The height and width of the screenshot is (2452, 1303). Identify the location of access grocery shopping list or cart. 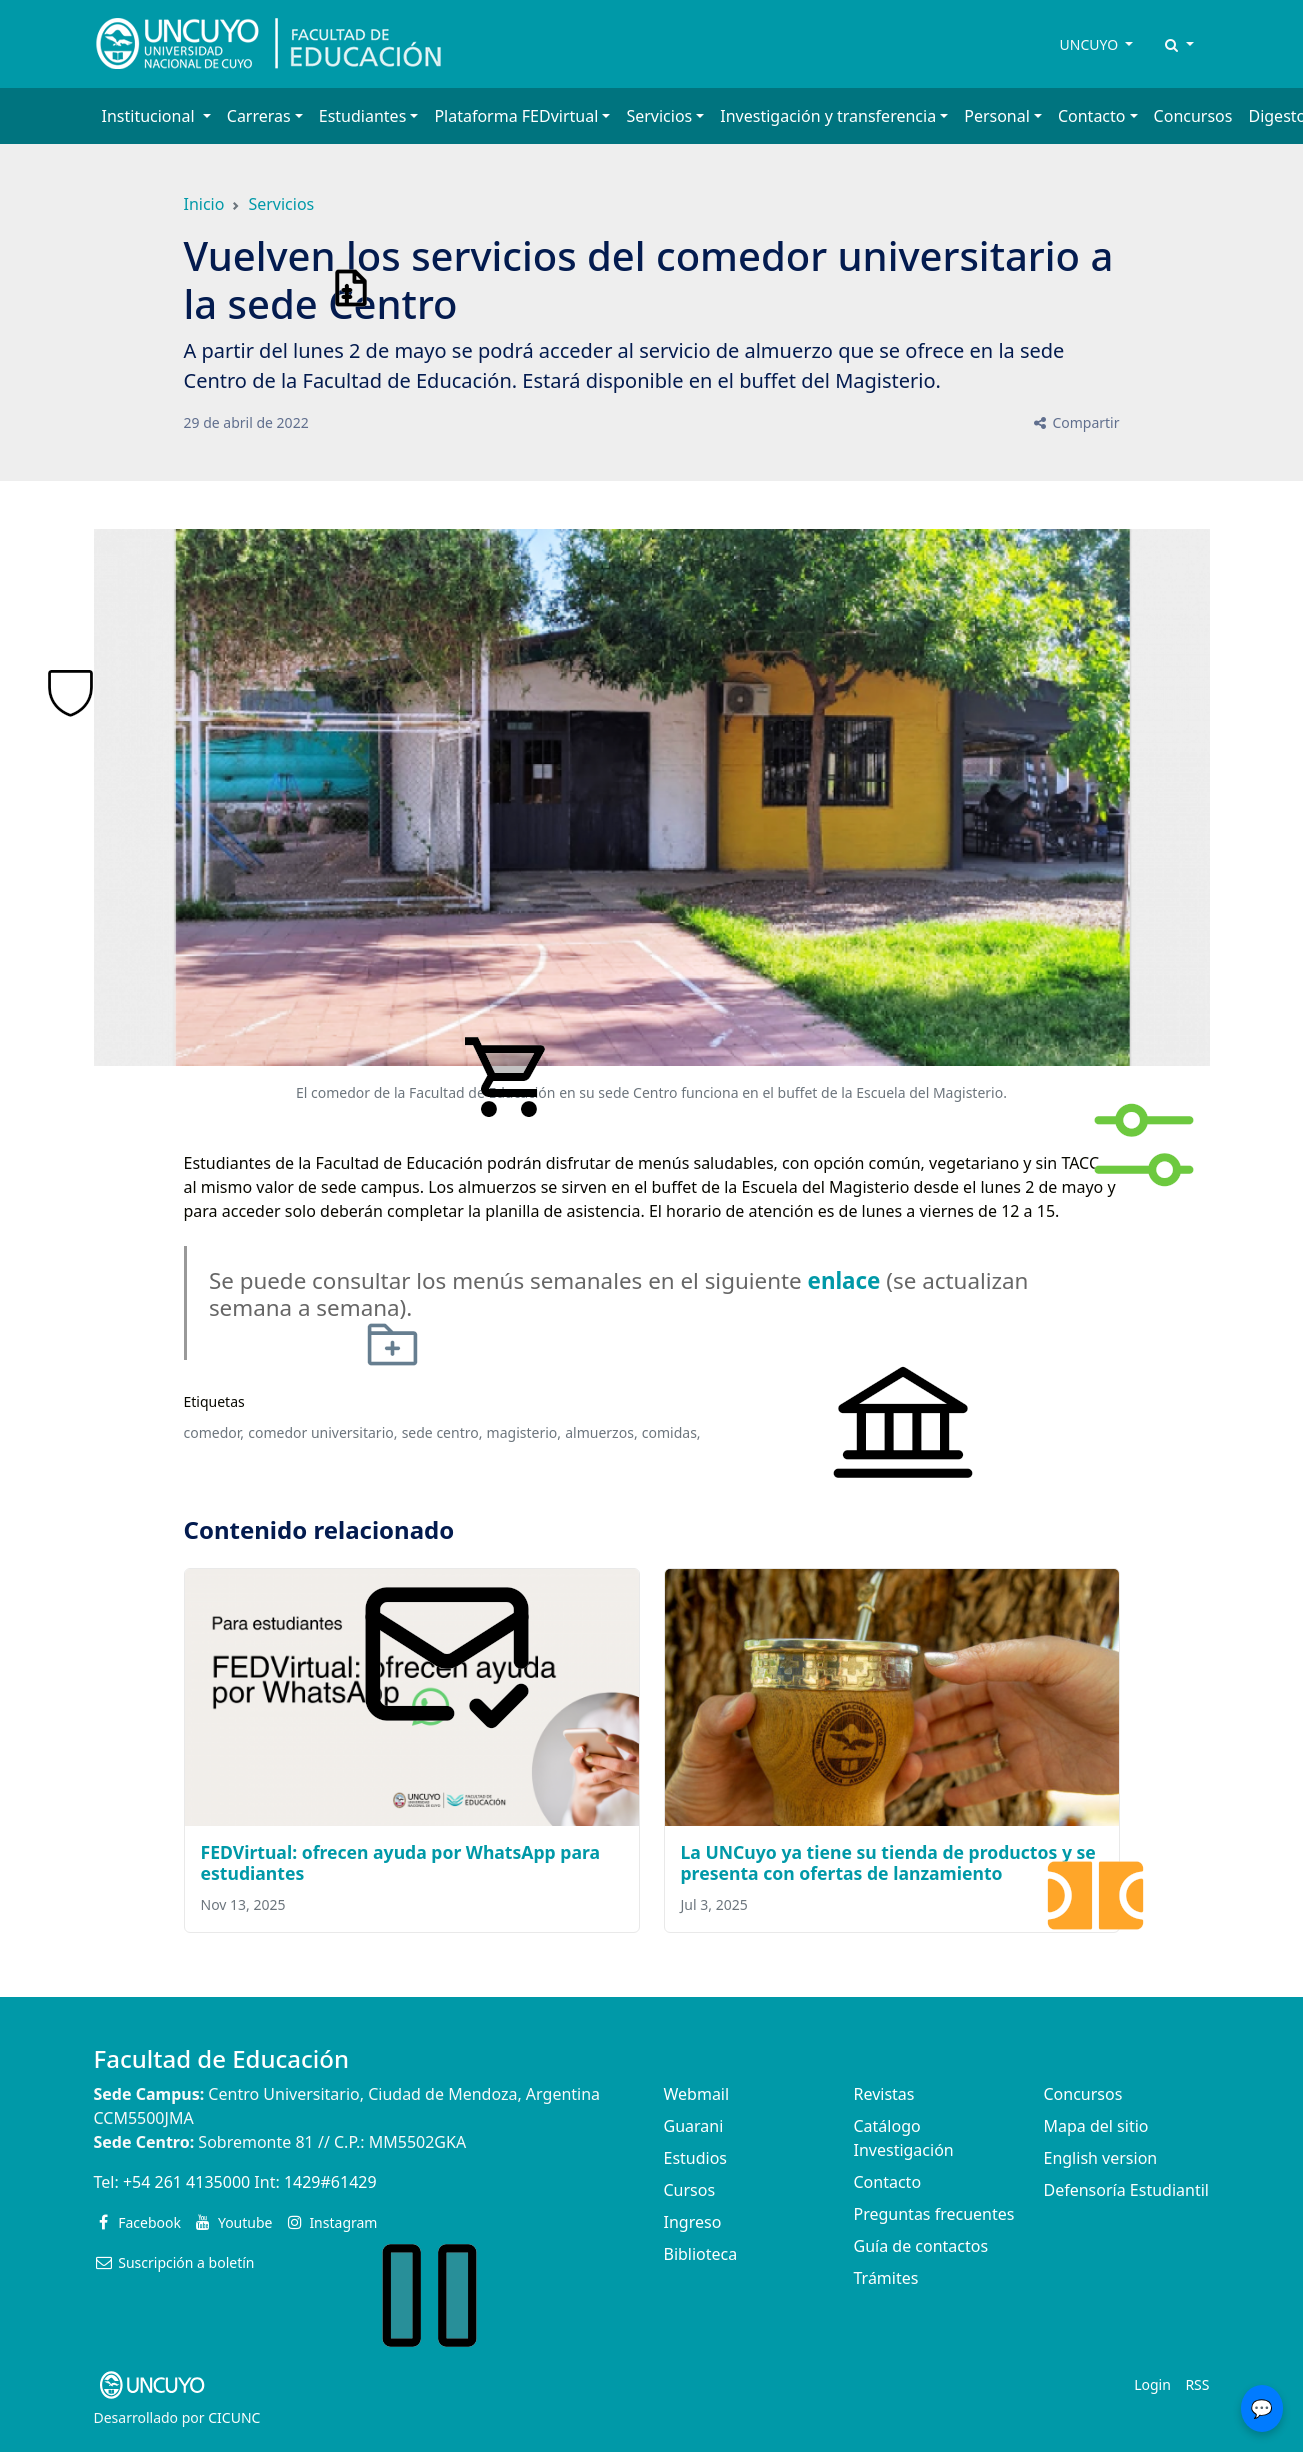
(509, 1077).